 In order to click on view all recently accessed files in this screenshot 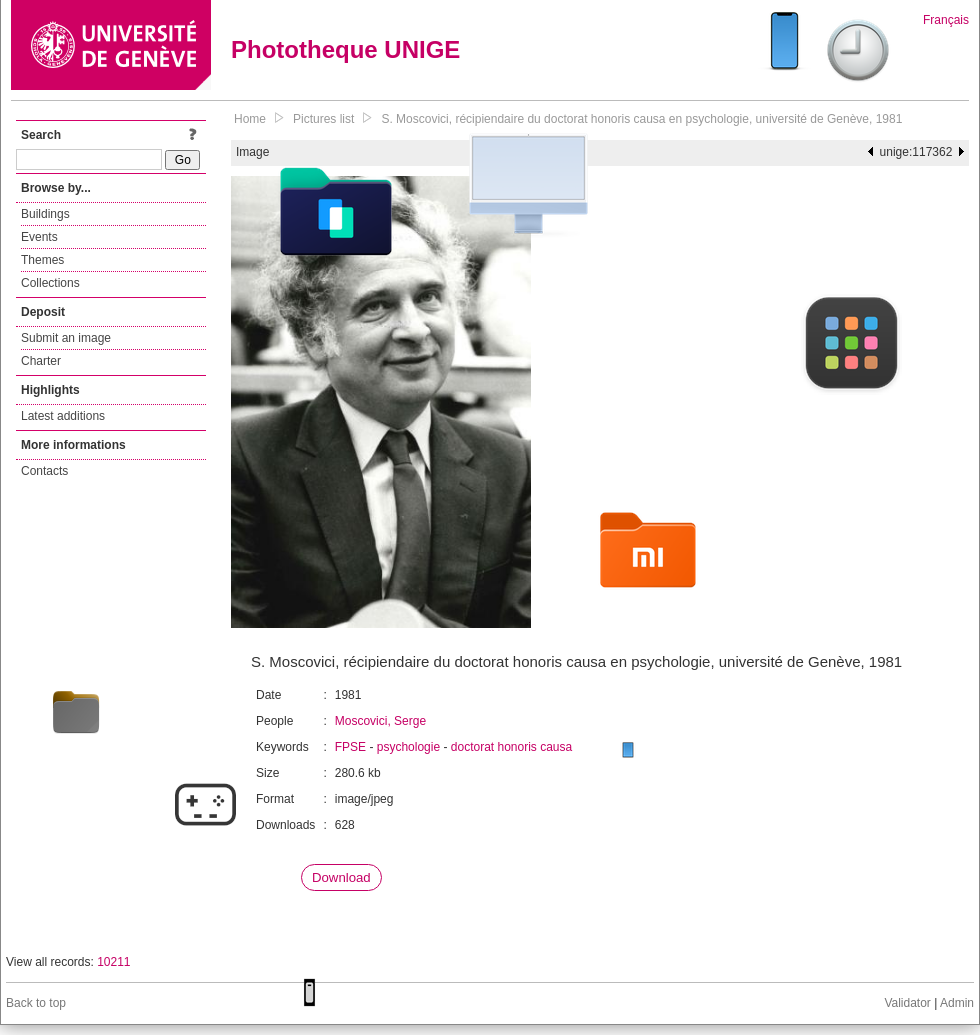, I will do `click(858, 50)`.